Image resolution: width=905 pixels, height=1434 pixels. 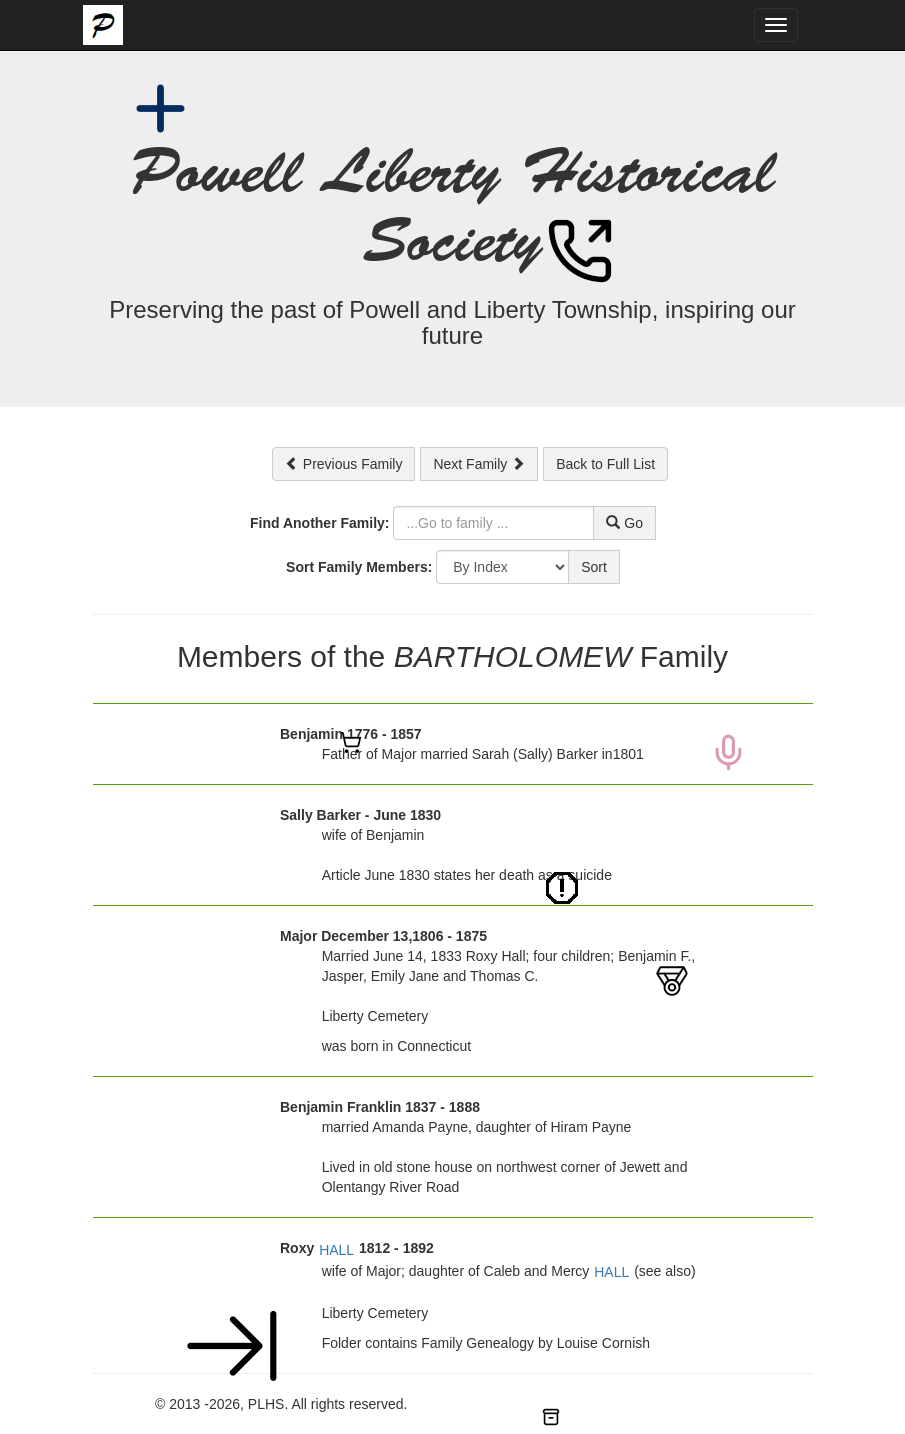 What do you see at coordinates (562, 888) in the screenshot?
I see `indicates an email error or delivery failure` at bounding box center [562, 888].